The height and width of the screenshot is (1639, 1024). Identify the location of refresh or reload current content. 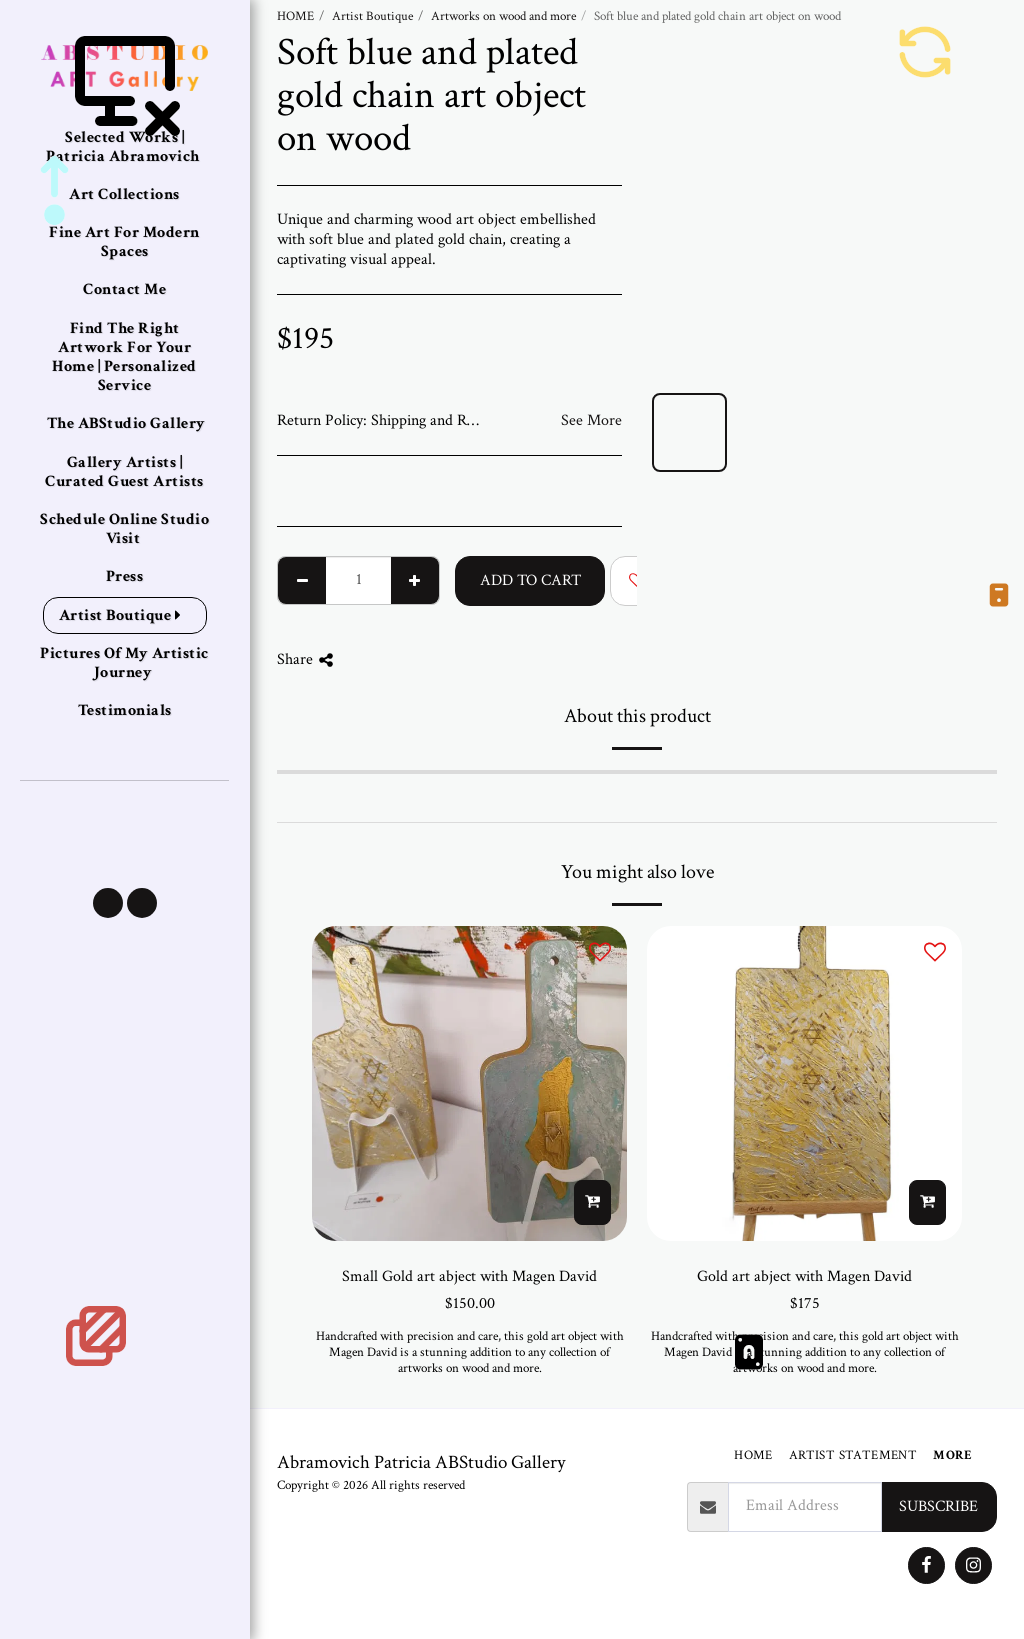
(925, 52).